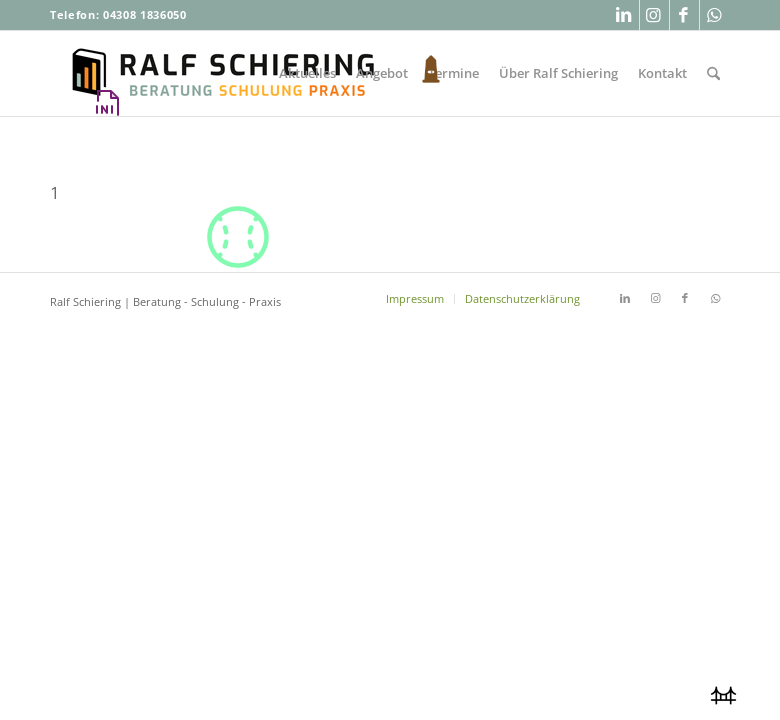 Image resolution: width=780 pixels, height=720 pixels. I want to click on view baseball scores or stats, so click(238, 237).